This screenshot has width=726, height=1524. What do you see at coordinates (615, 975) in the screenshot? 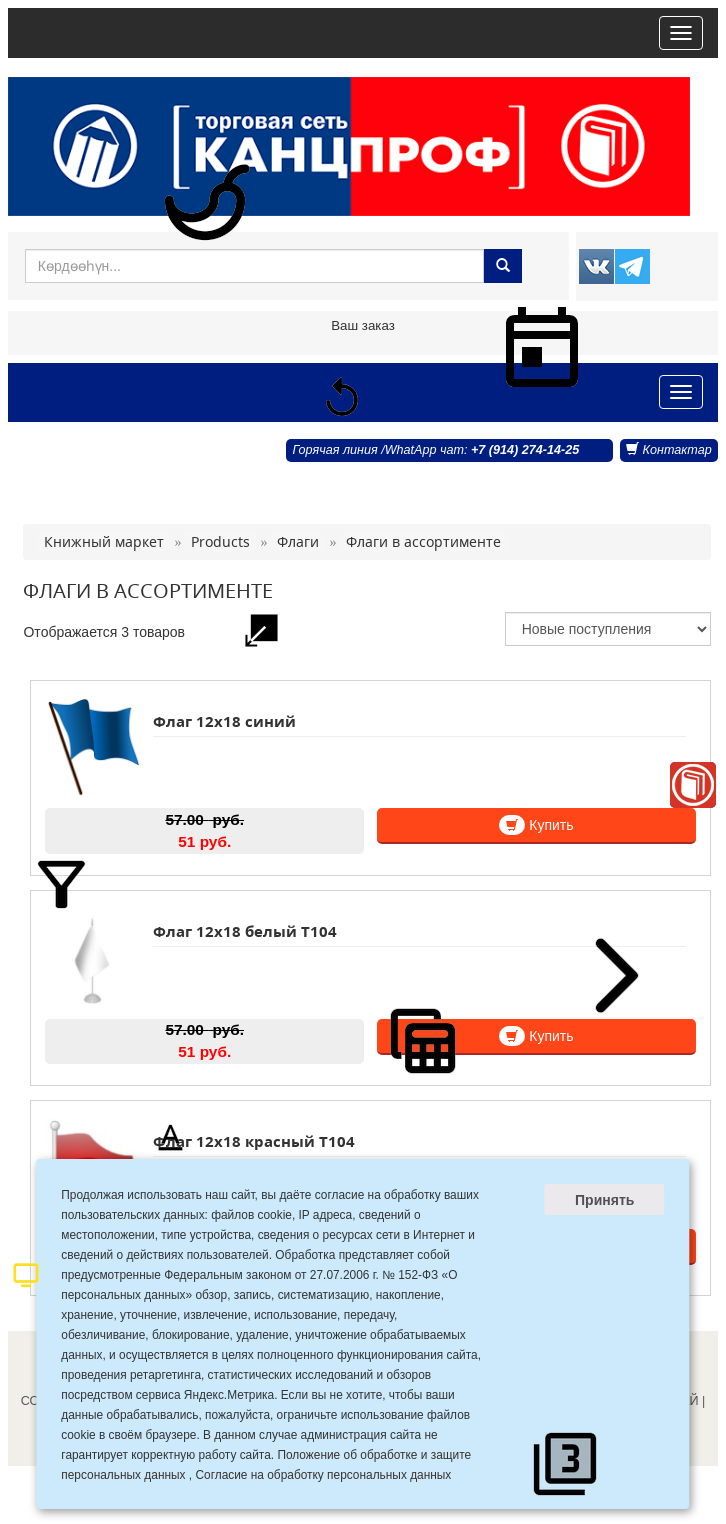
I see `navigate to the next item or screen` at bounding box center [615, 975].